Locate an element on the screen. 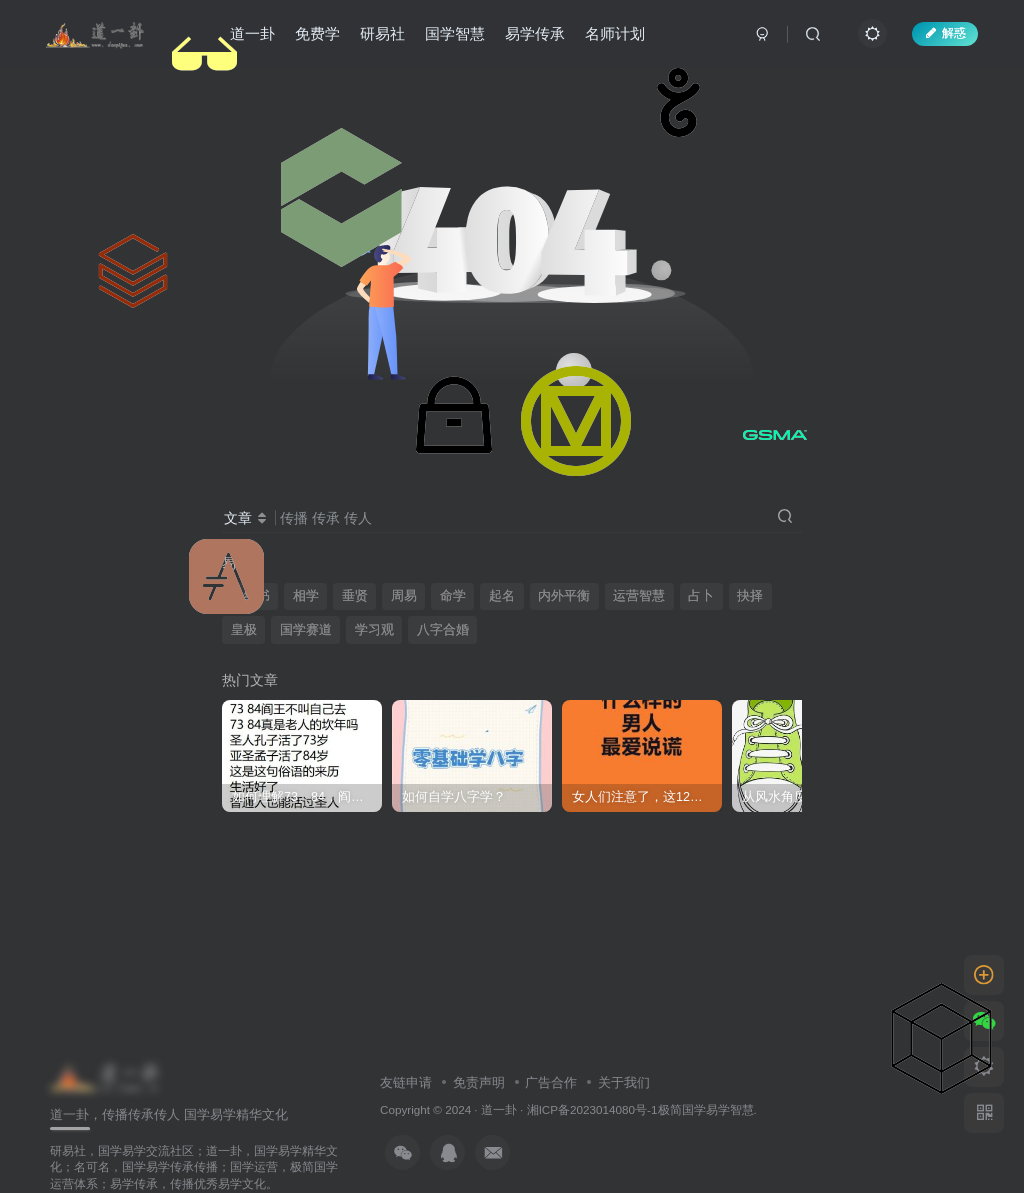 This screenshot has width=1024, height=1193. view your shopping bag is located at coordinates (454, 415).